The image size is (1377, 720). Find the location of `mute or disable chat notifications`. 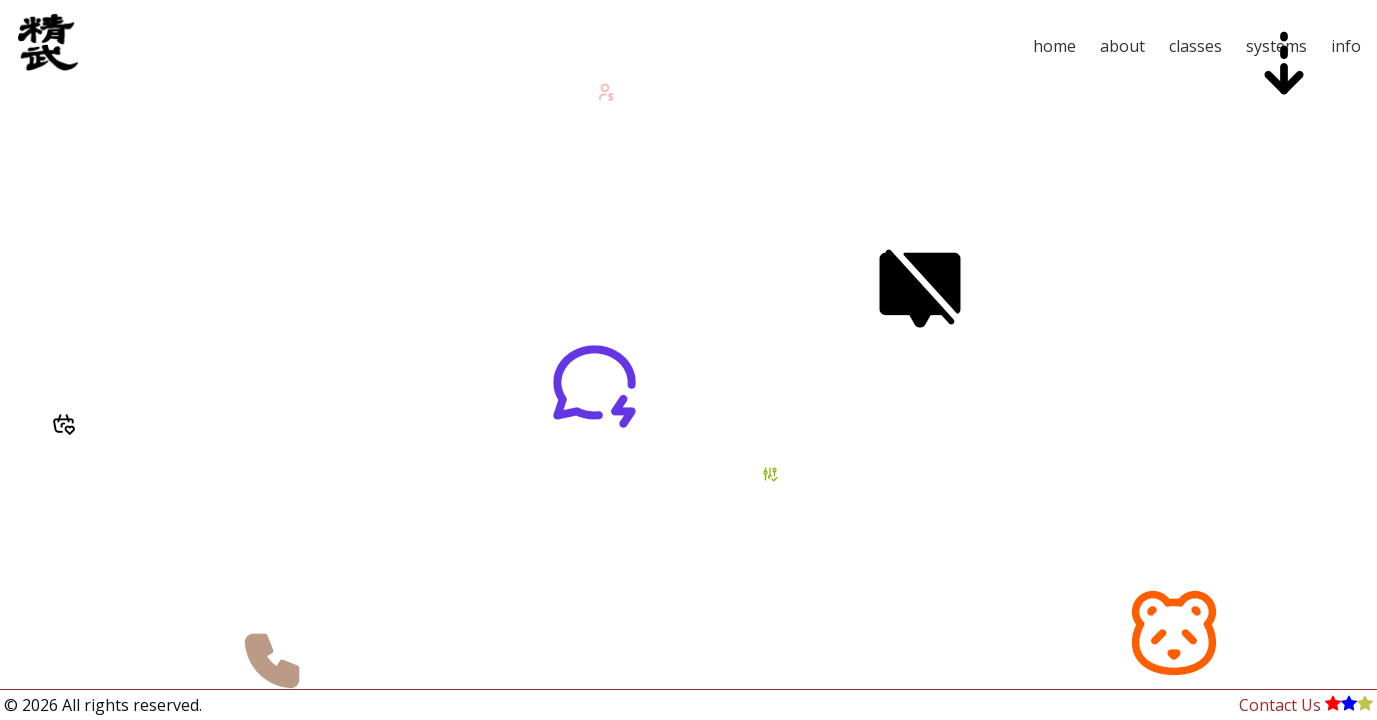

mute or disable chat notifications is located at coordinates (920, 287).